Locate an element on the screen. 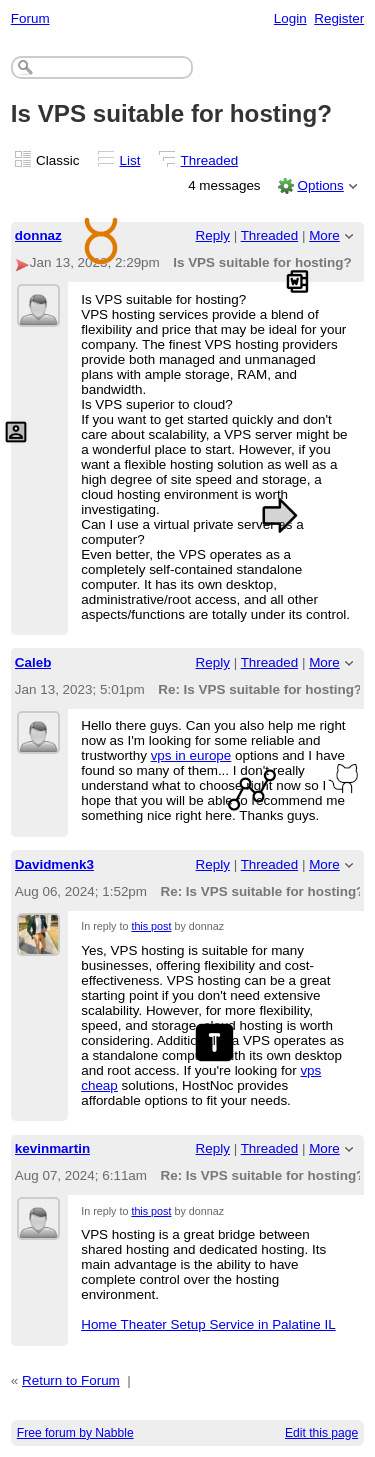 The image size is (375, 1457). view project on github is located at coordinates (346, 778).